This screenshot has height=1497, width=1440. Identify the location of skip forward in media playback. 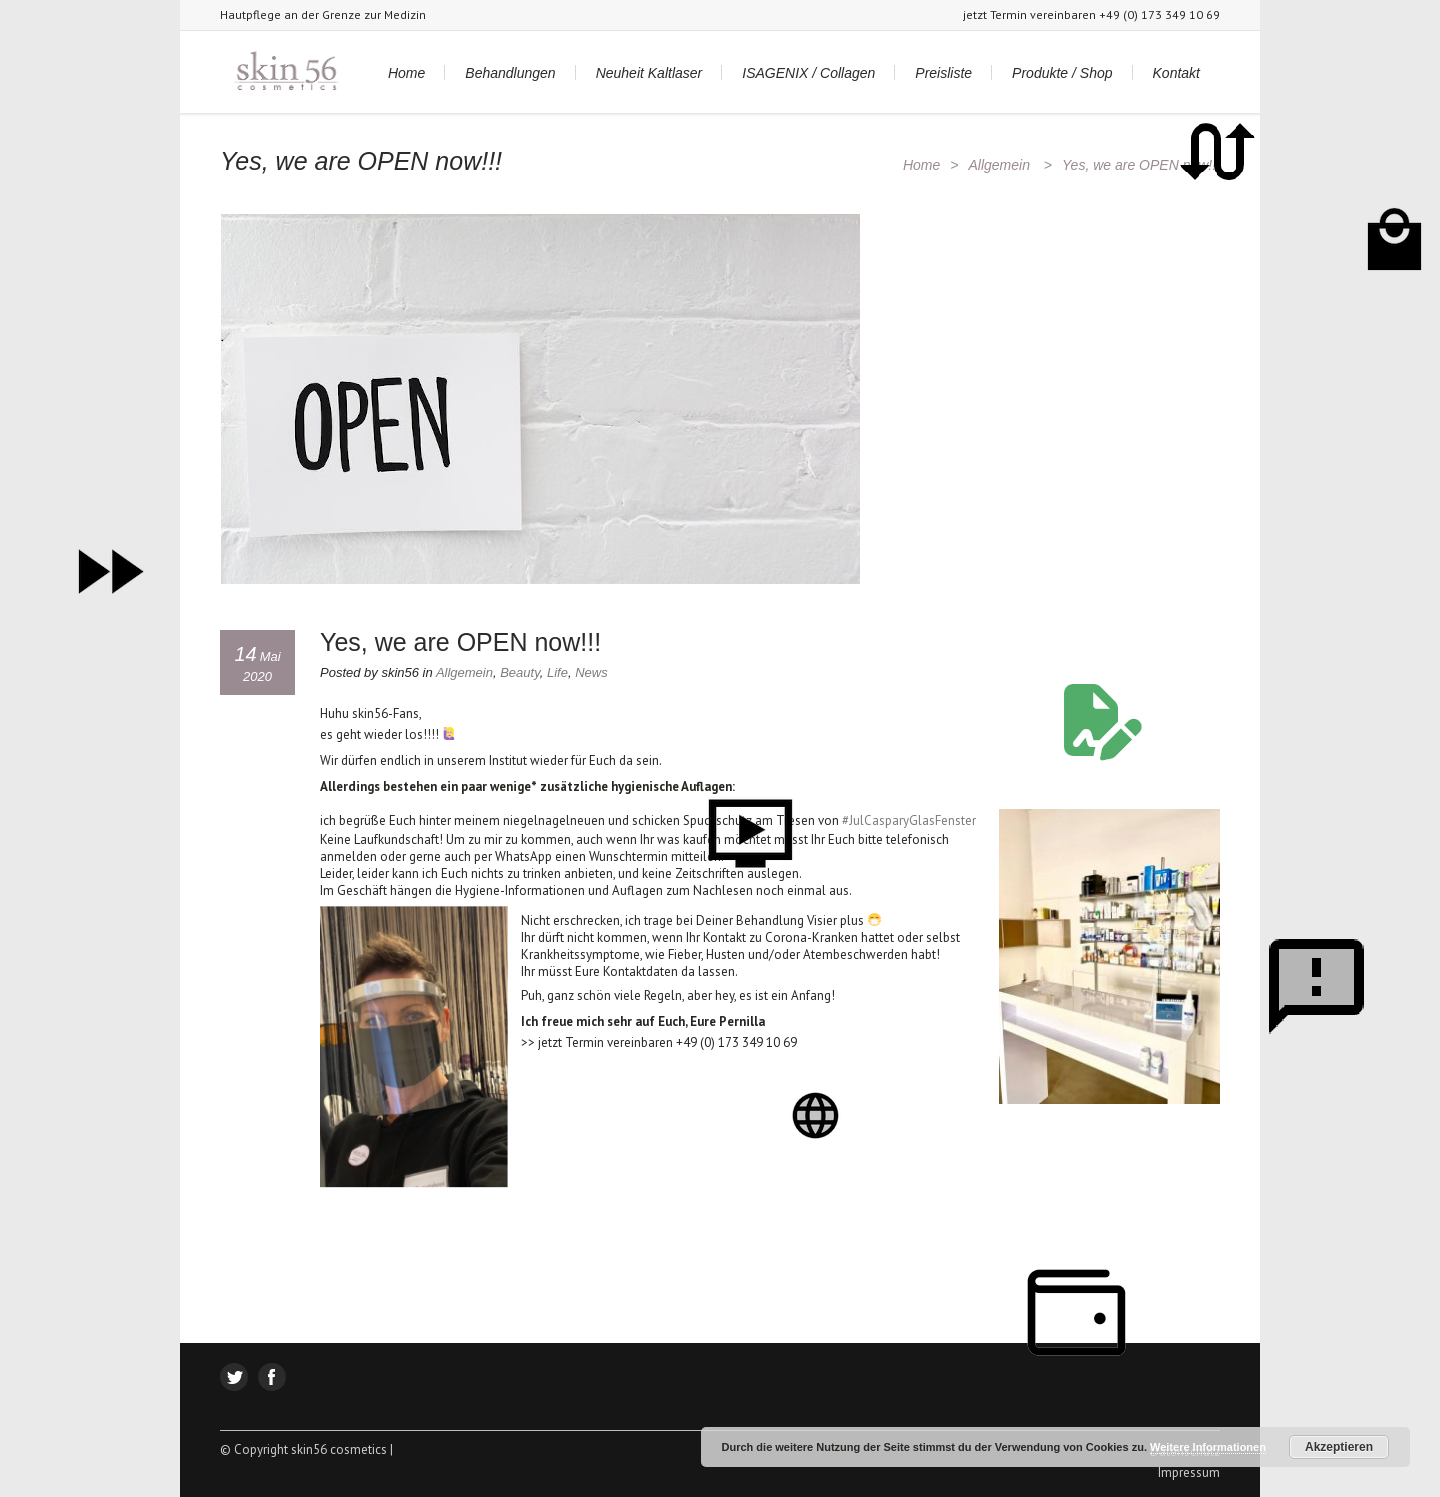
(108, 571).